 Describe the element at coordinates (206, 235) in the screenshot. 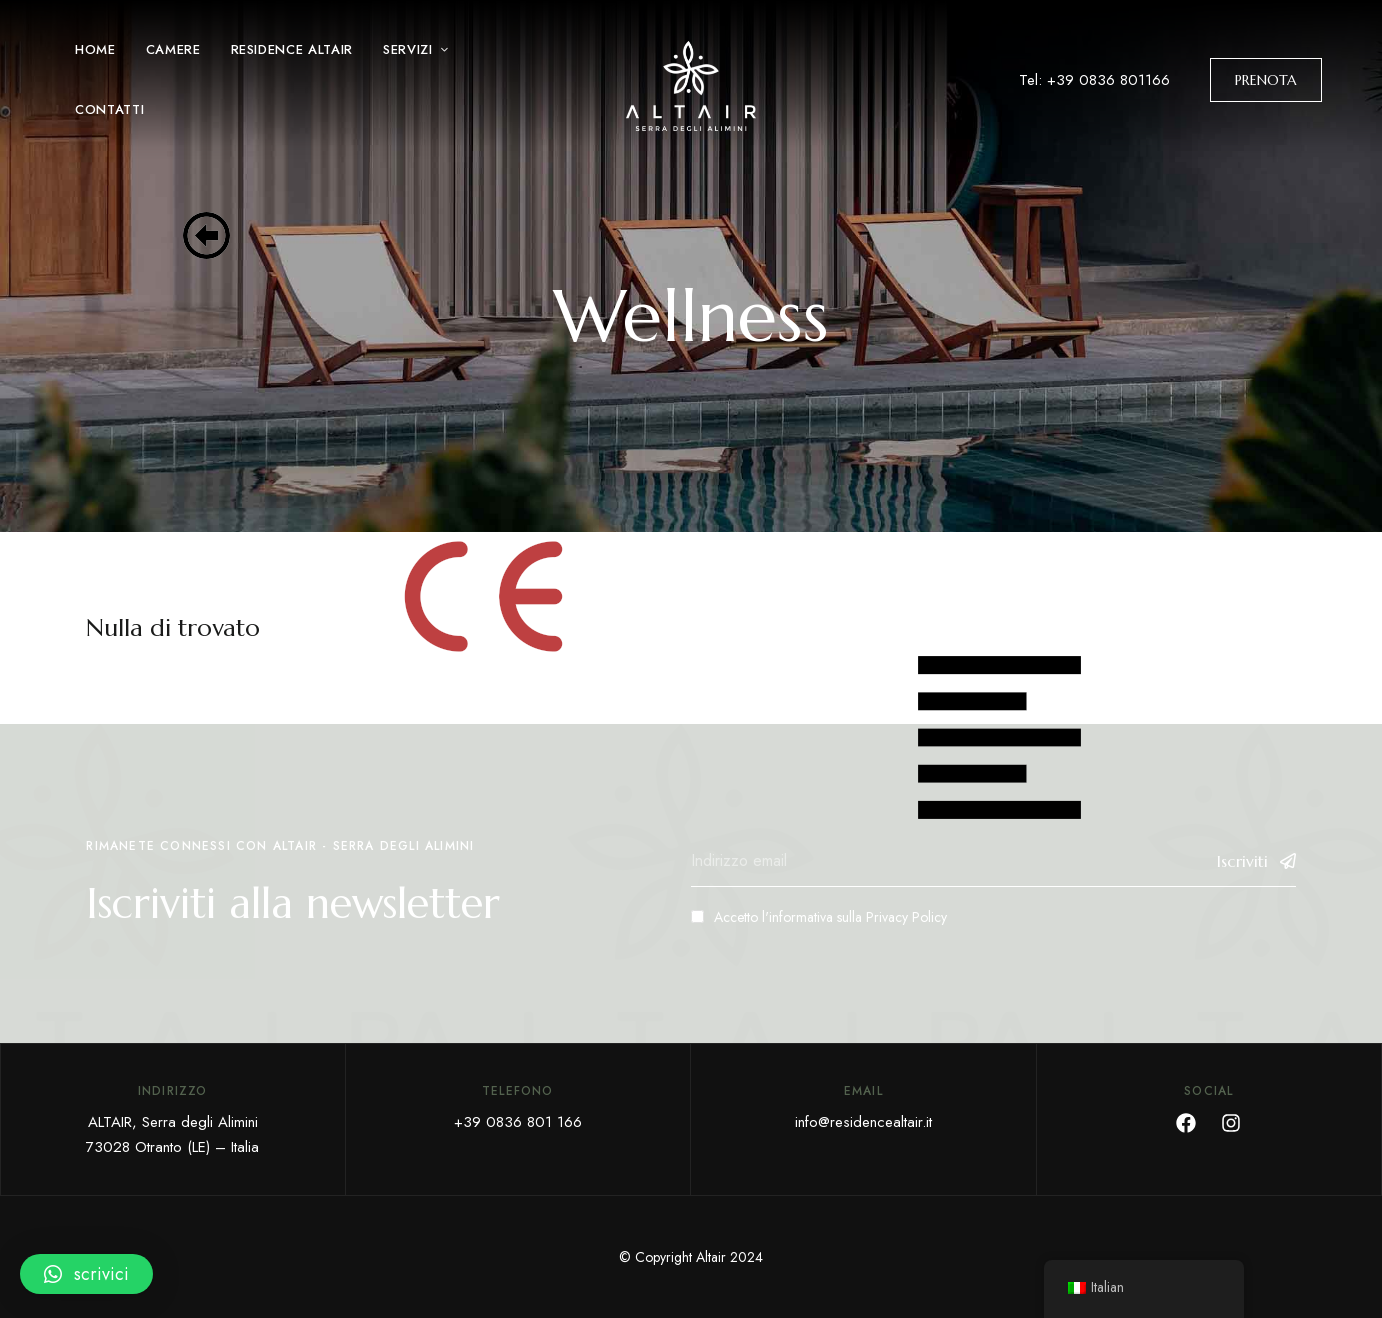

I see `go back to the previous screen` at that location.